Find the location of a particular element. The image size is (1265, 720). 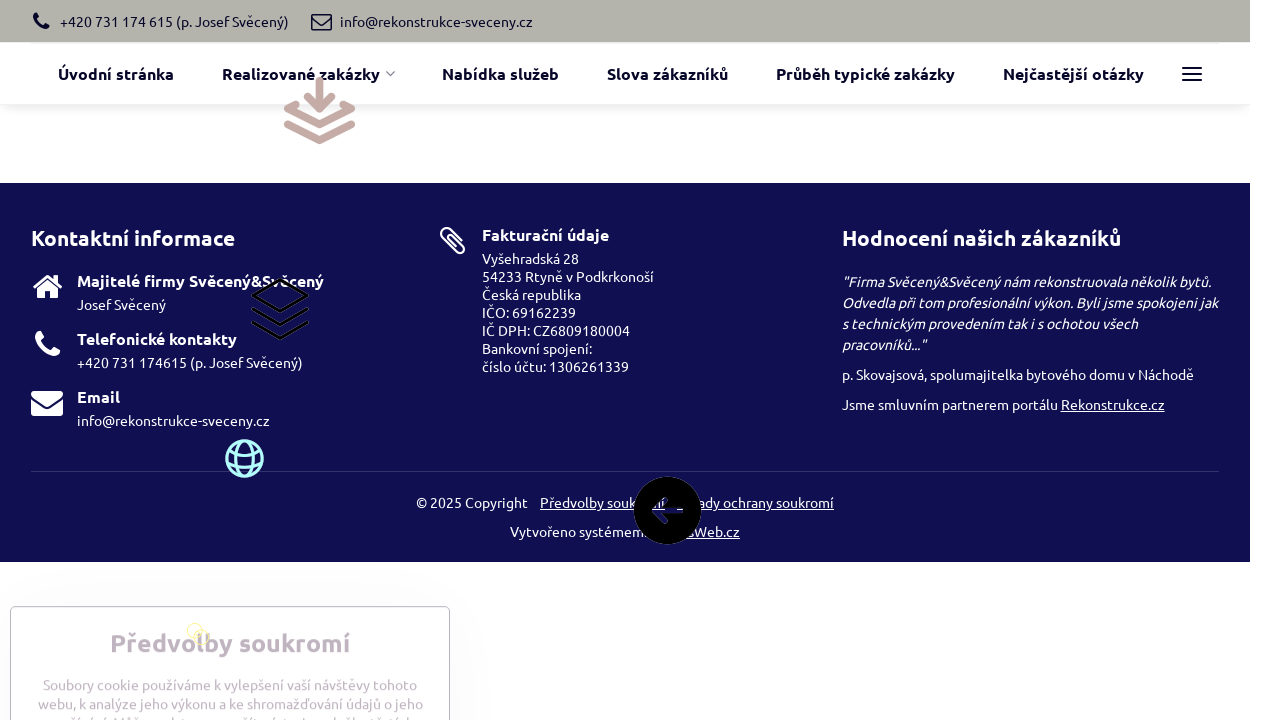

go back to previous screen is located at coordinates (667, 510).